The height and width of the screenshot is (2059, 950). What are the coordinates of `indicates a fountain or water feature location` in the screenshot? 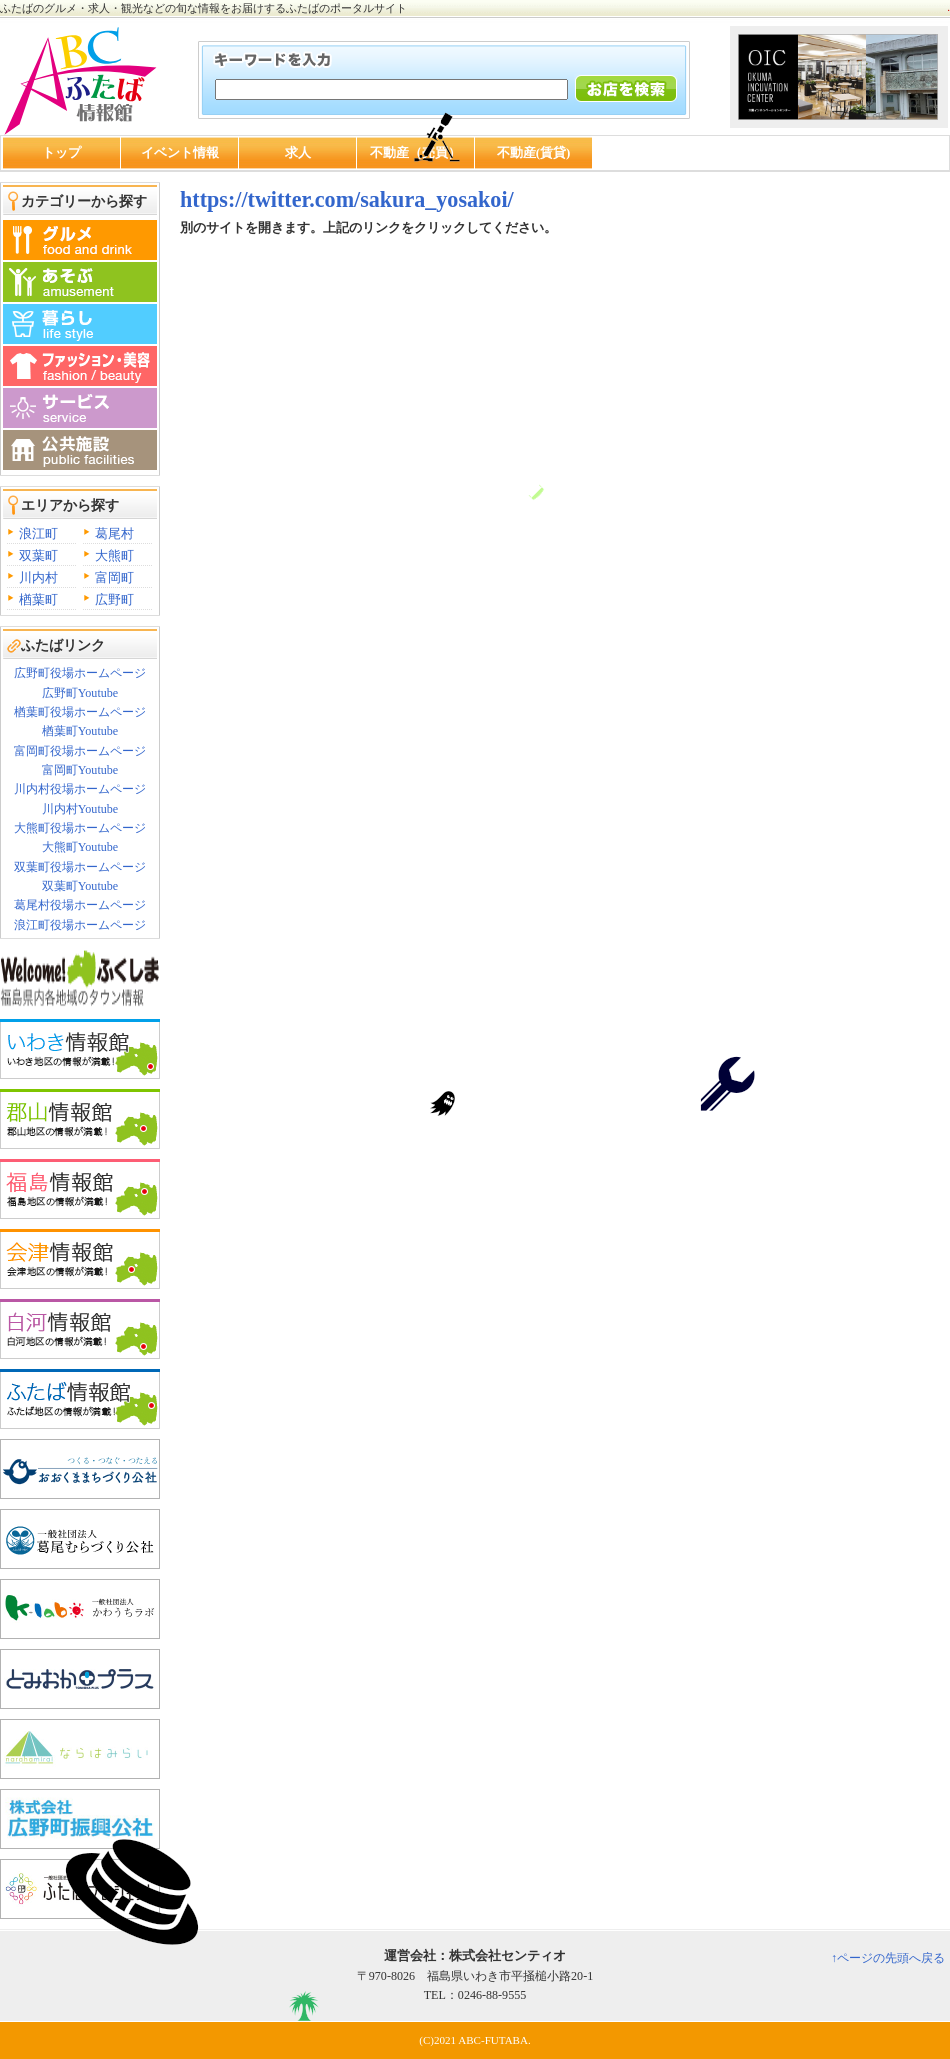 It's located at (304, 2006).